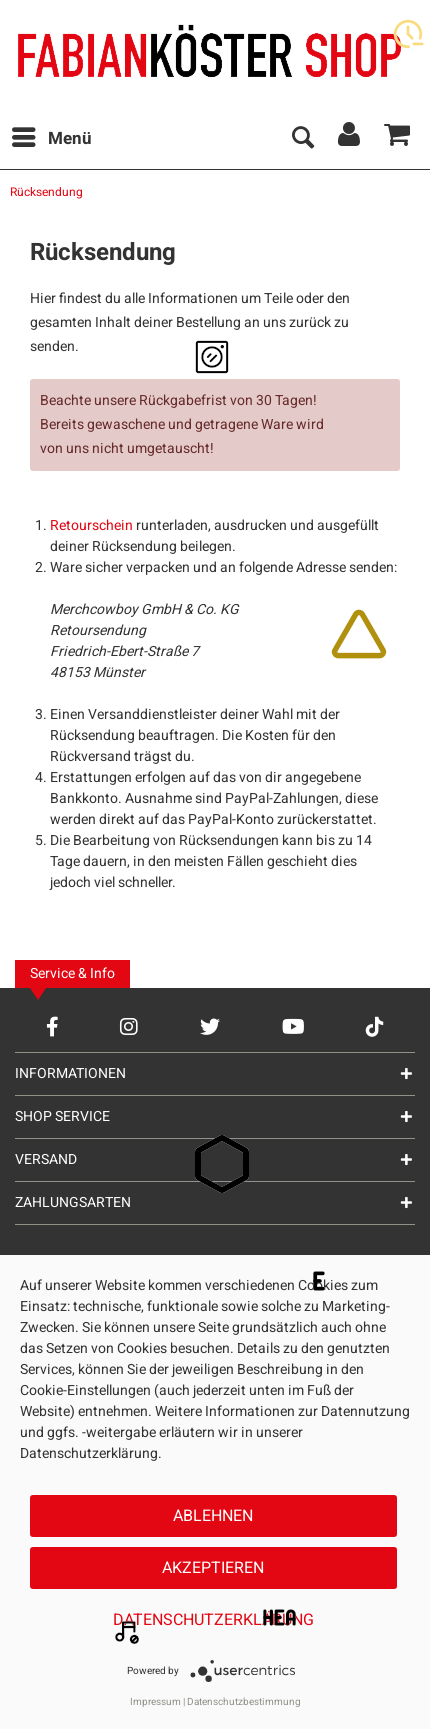 The image size is (430, 1729). Describe the element at coordinates (319, 1281) in the screenshot. I see `indicates an "E" label or category marker` at that location.